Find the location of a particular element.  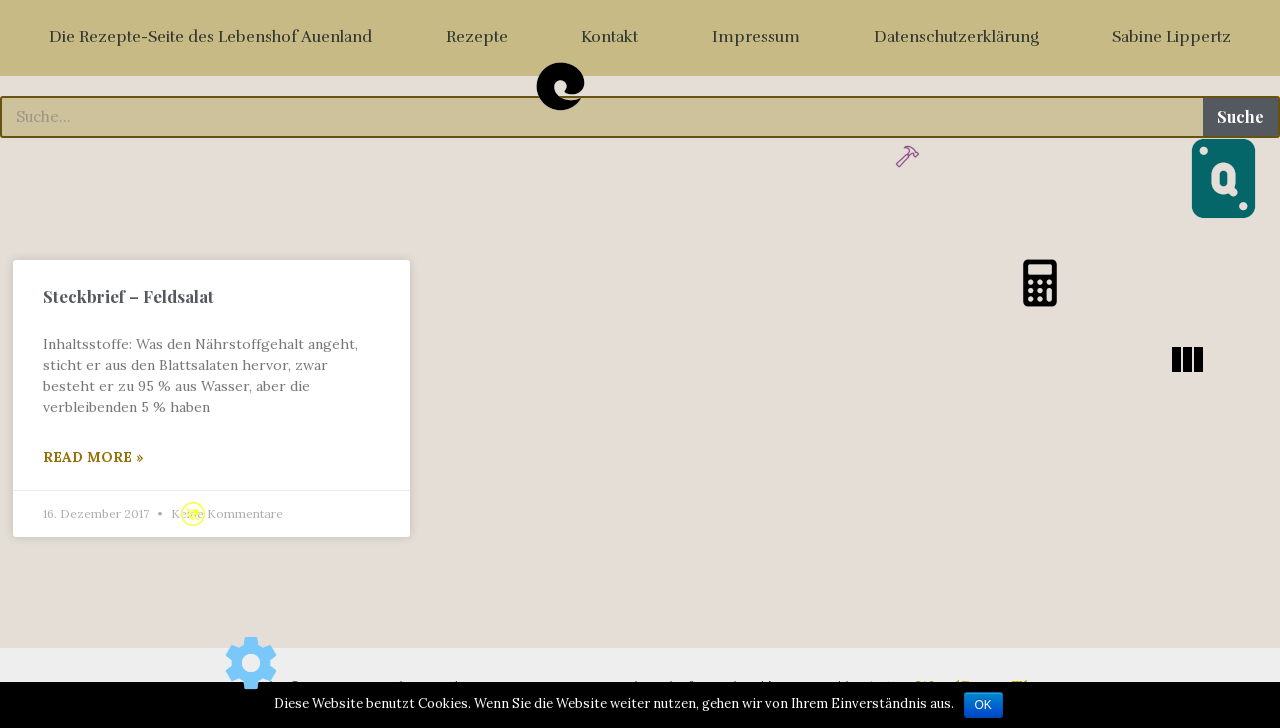

remove from favorites is located at coordinates (193, 514).